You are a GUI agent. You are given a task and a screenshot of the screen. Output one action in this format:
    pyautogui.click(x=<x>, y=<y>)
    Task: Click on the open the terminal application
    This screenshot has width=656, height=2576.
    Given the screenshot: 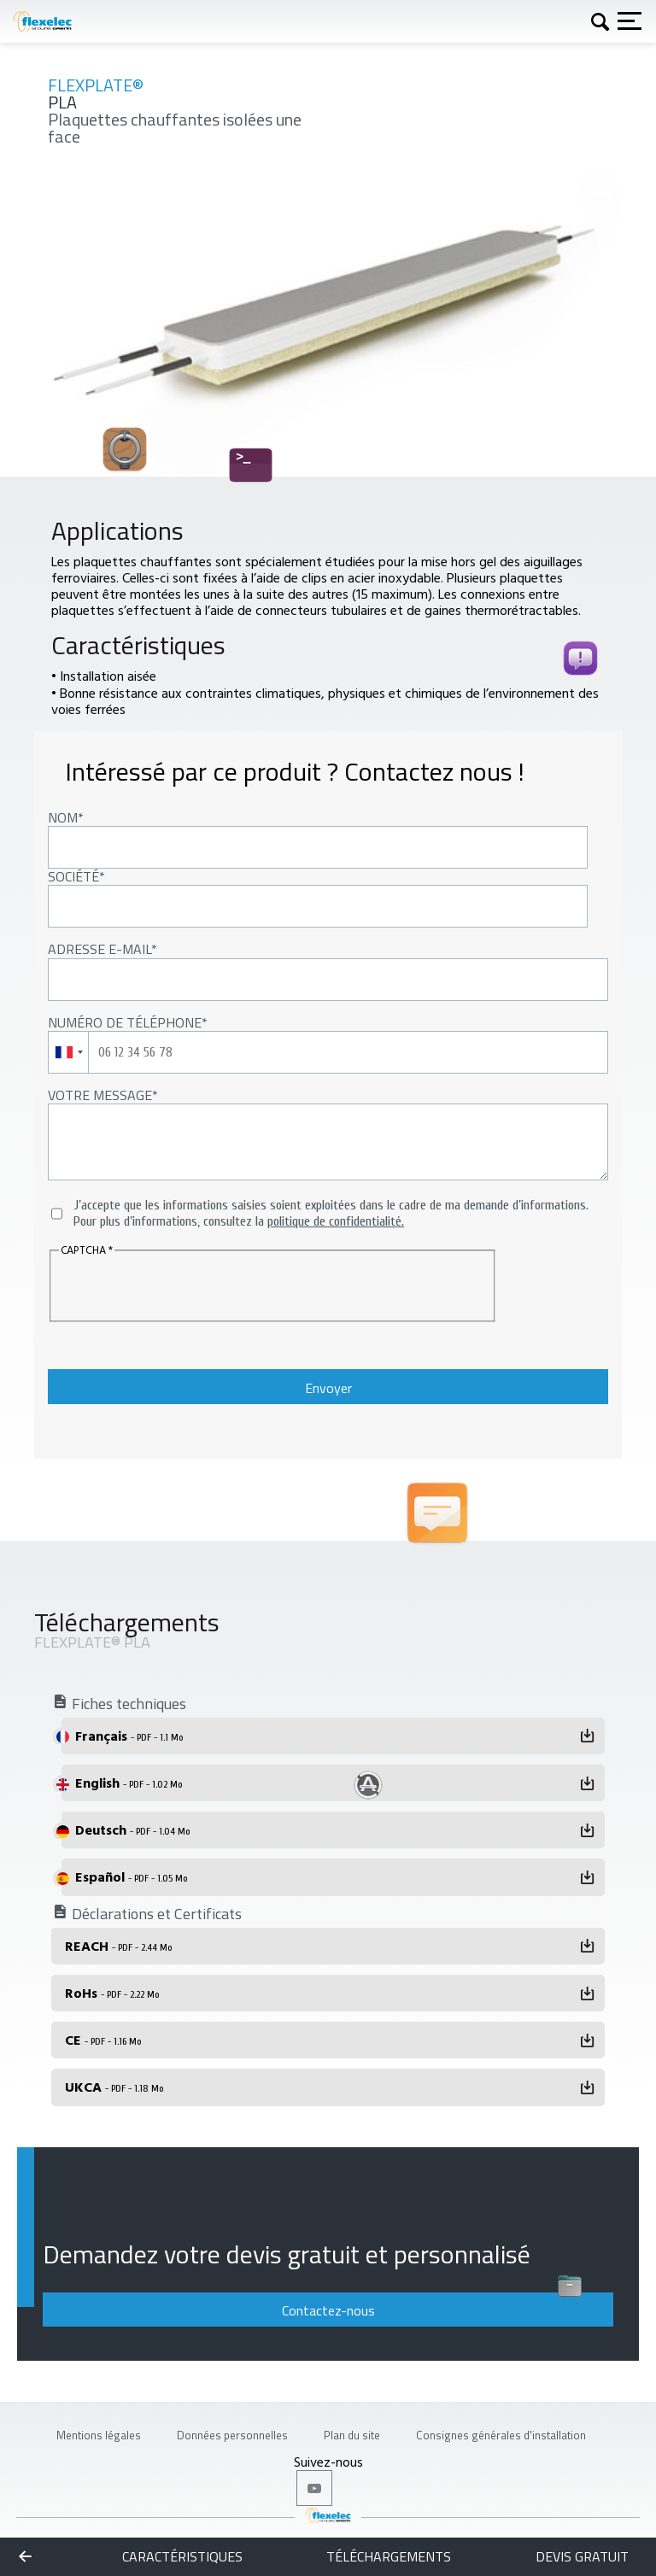 What is the action you would take?
    pyautogui.click(x=250, y=465)
    